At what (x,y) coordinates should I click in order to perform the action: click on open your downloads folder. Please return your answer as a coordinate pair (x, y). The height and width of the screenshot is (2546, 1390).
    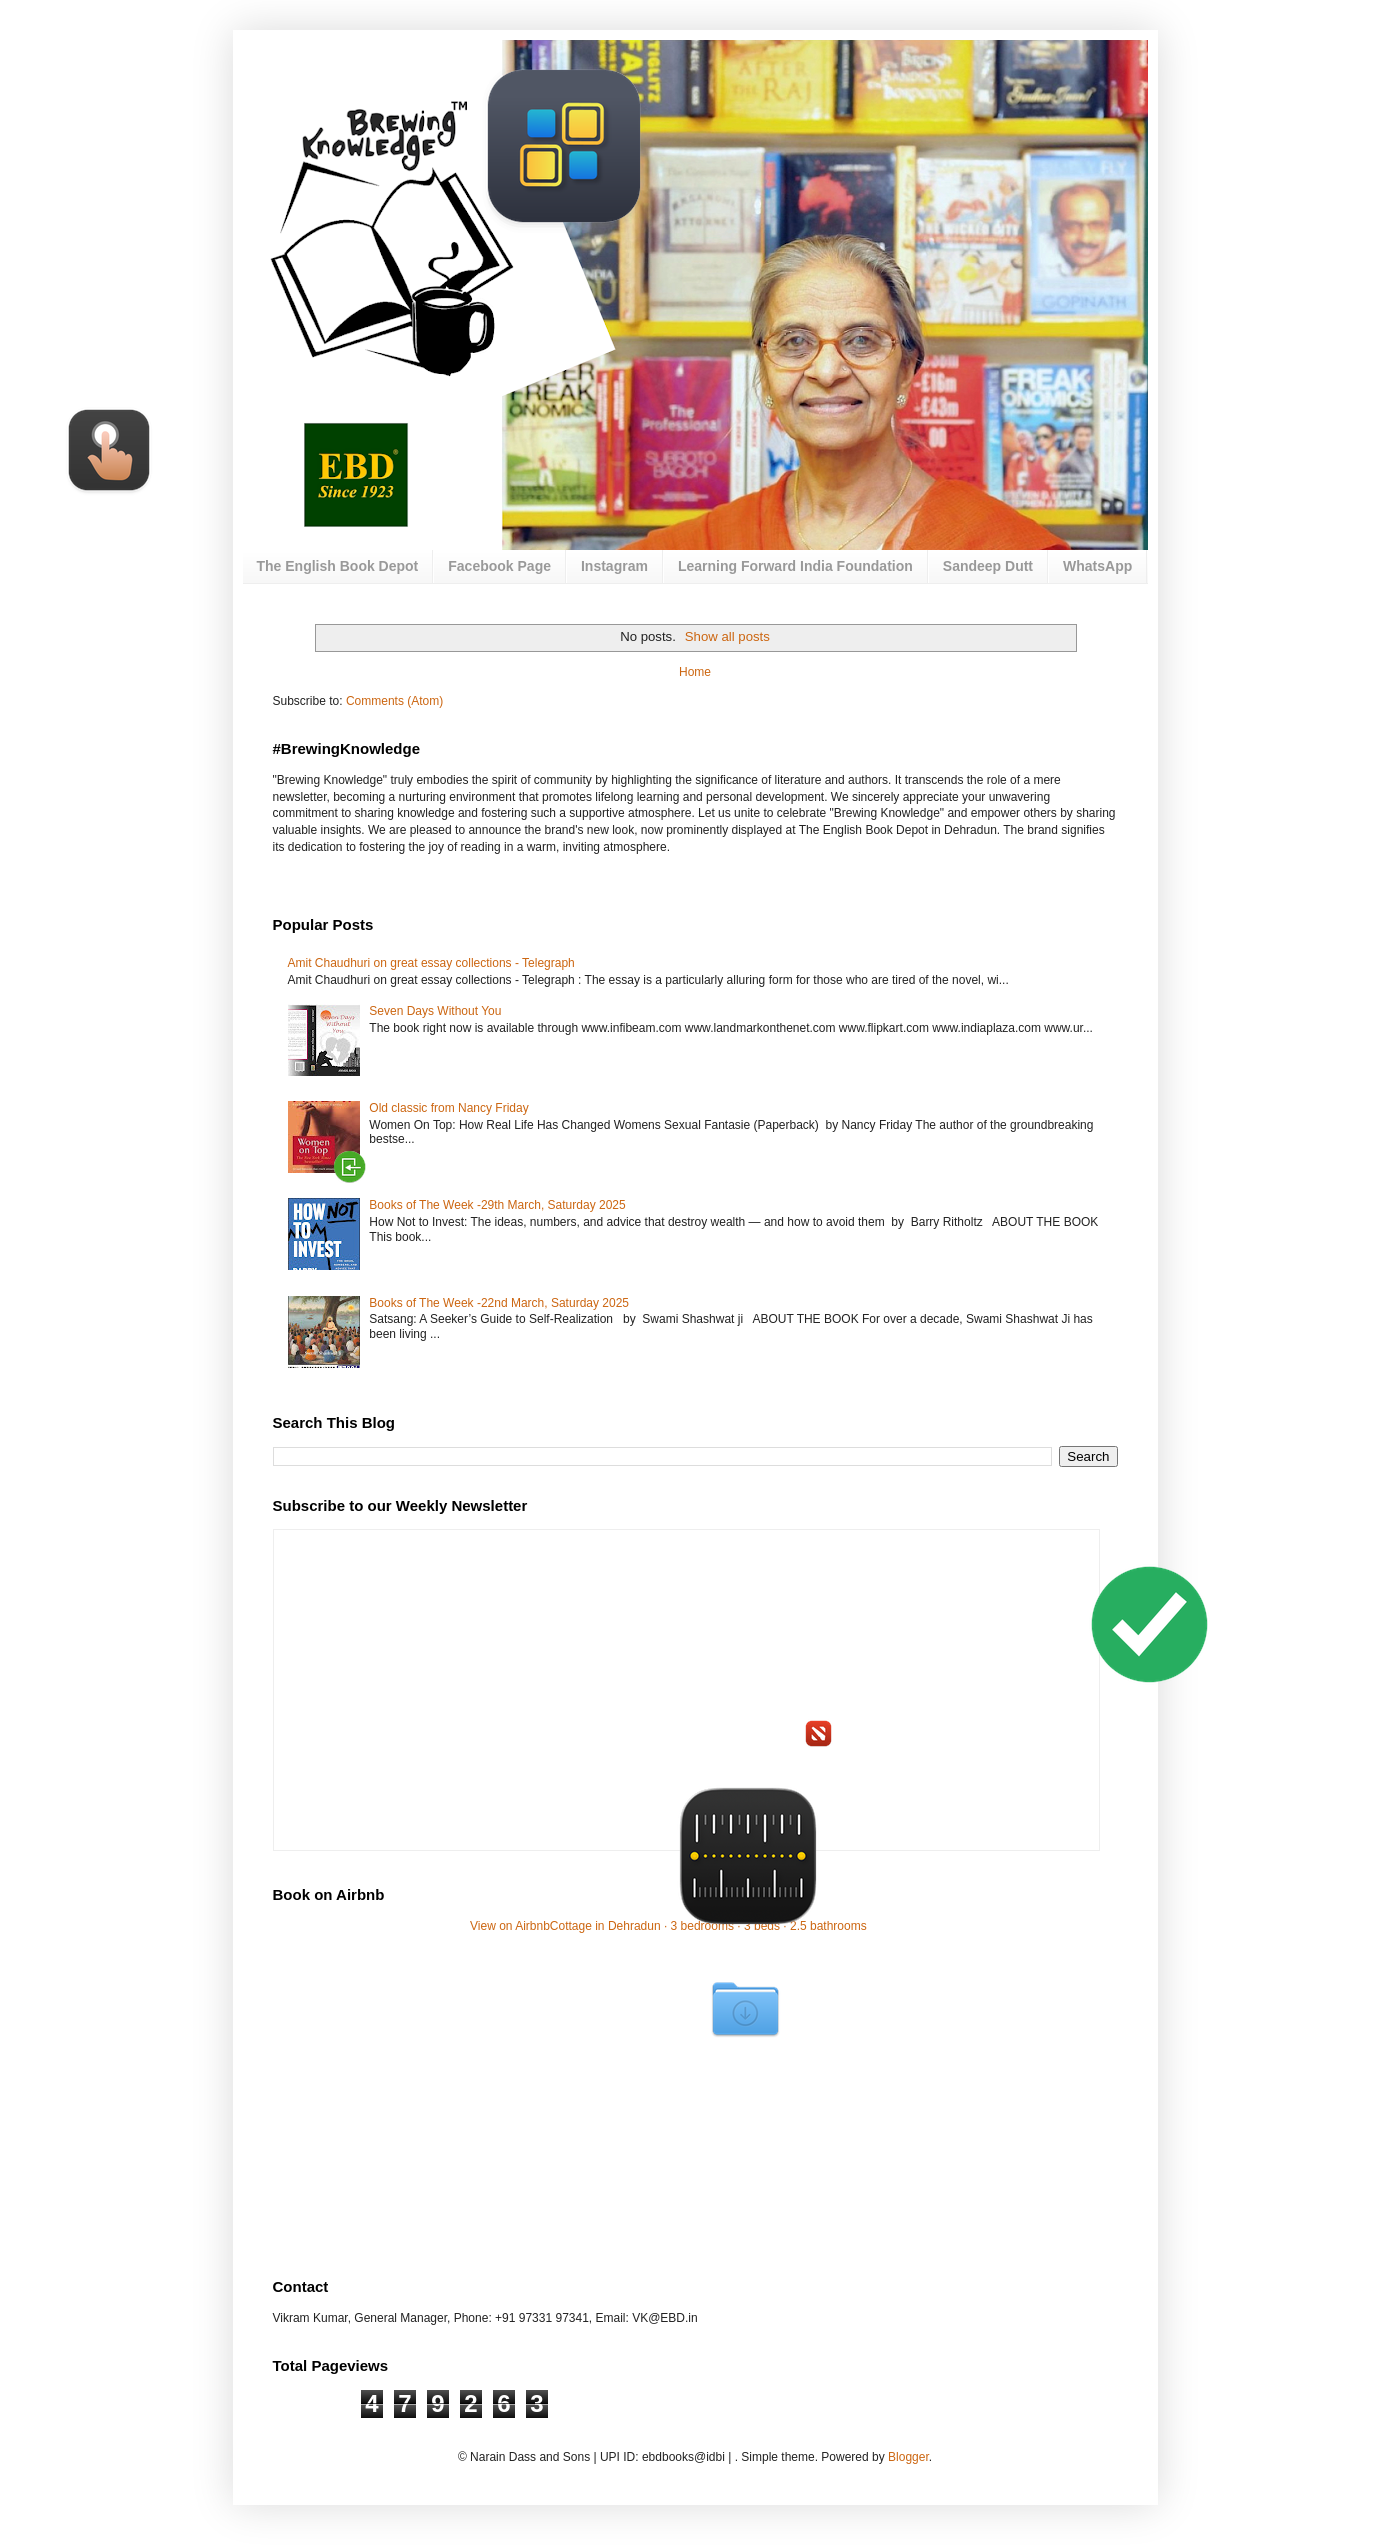
    Looking at the image, I should click on (745, 2008).